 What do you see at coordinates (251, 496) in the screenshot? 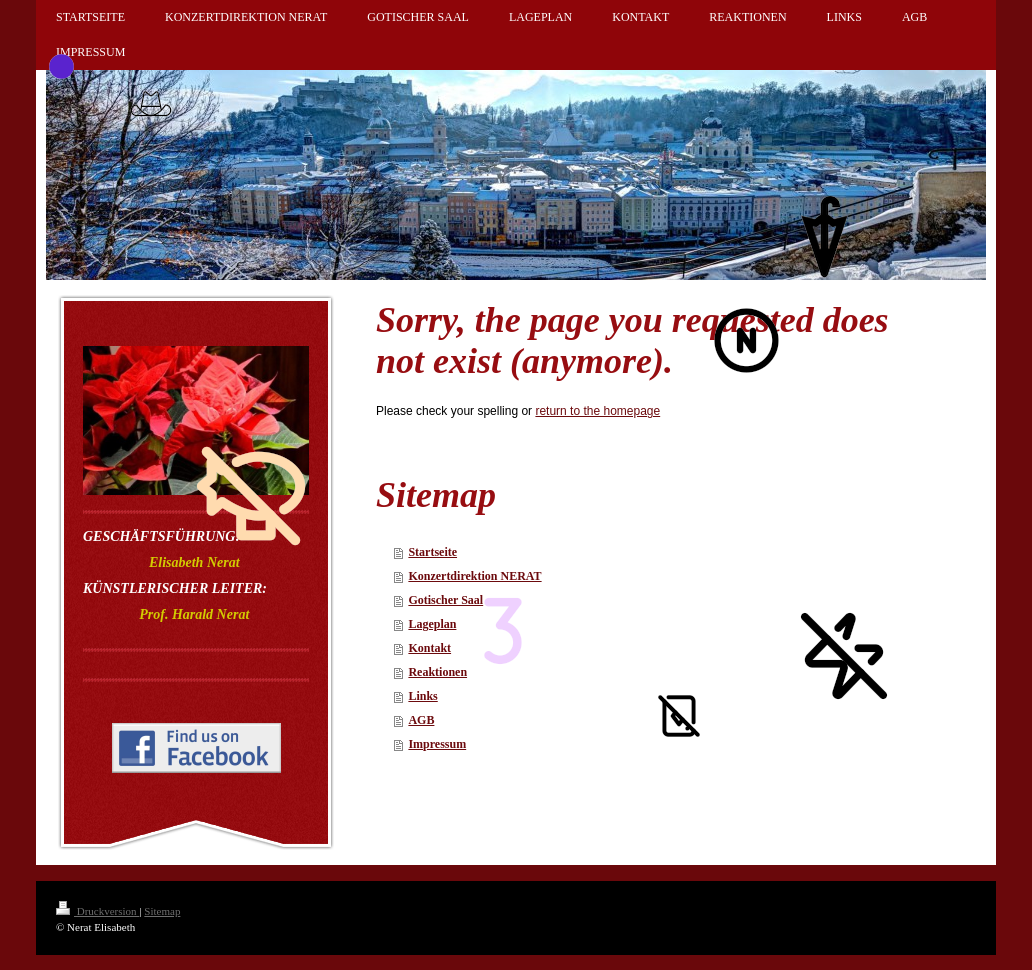
I see `disable airship or blimp tracking` at bounding box center [251, 496].